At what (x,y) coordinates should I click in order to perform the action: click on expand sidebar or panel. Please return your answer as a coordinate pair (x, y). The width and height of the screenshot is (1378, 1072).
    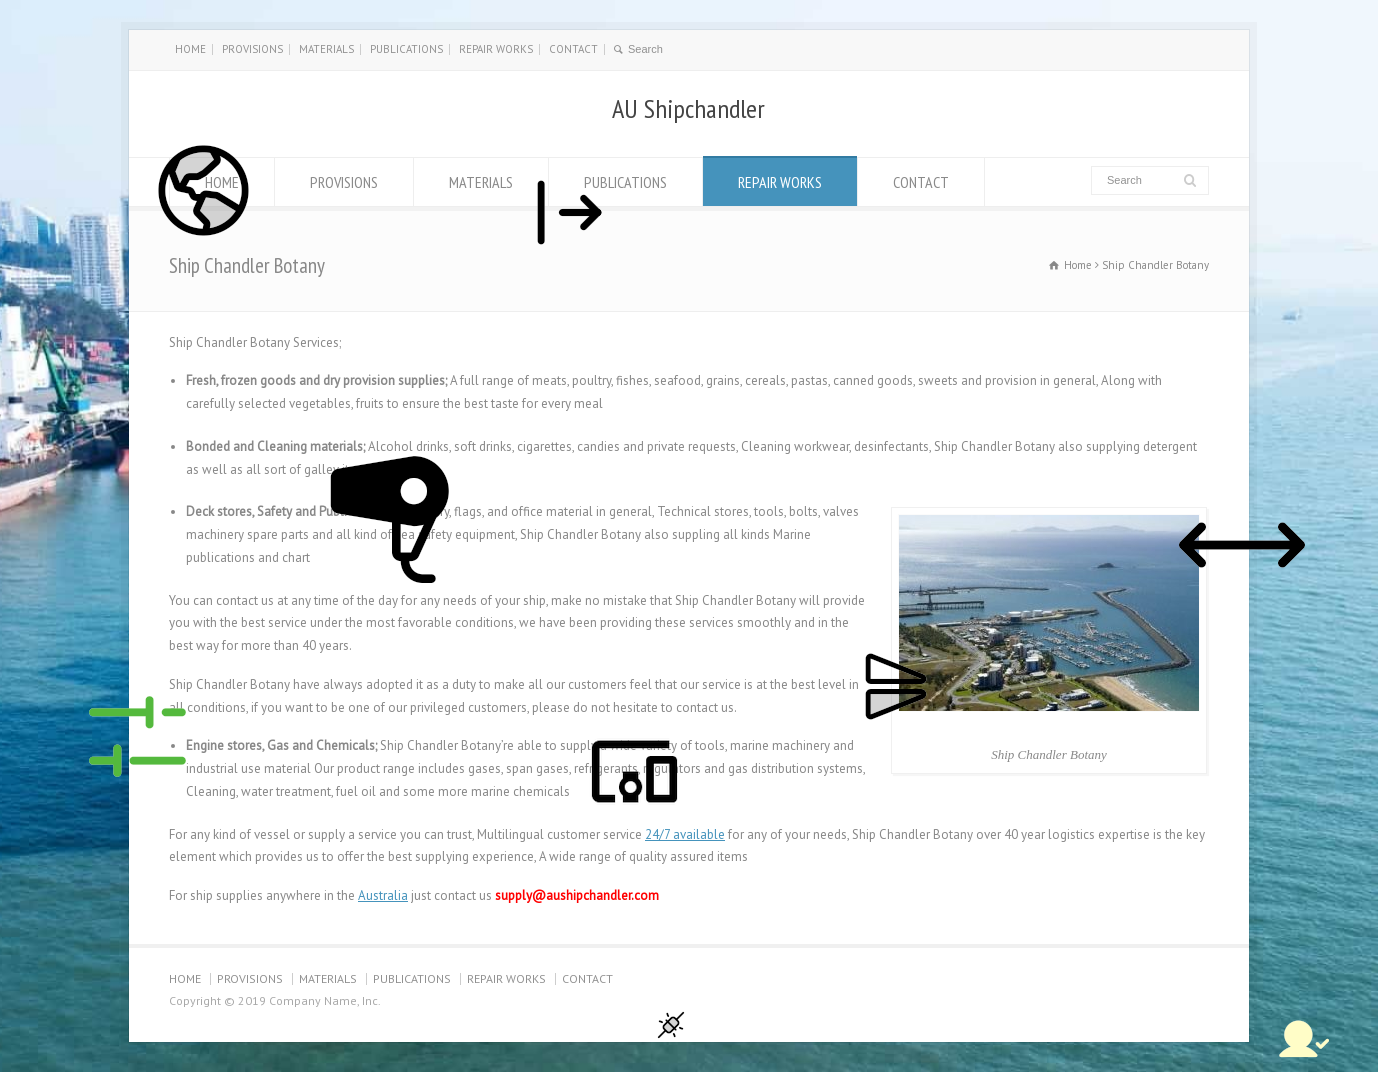
    Looking at the image, I should click on (569, 212).